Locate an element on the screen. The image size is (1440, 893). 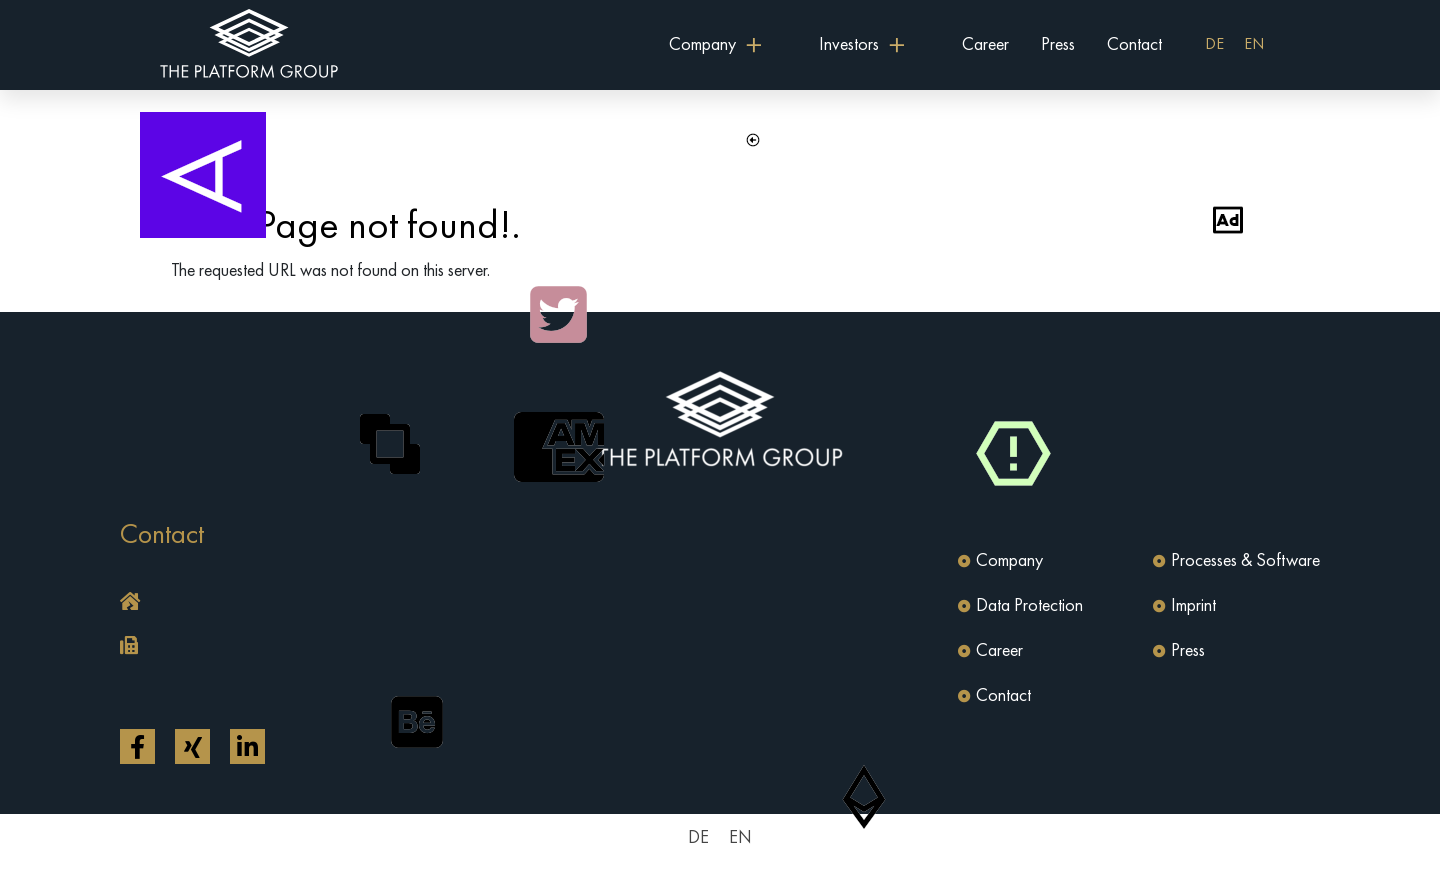
view ethereum wallet balance is located at coordinates (864, 797).